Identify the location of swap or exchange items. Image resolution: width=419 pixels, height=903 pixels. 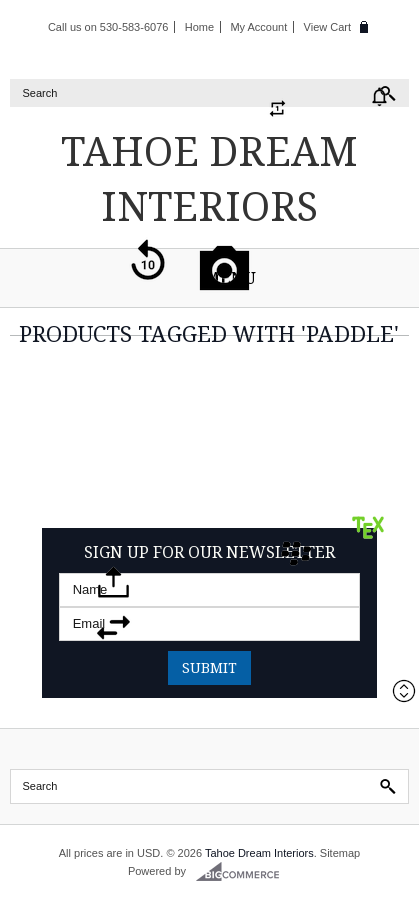
(113, 627).